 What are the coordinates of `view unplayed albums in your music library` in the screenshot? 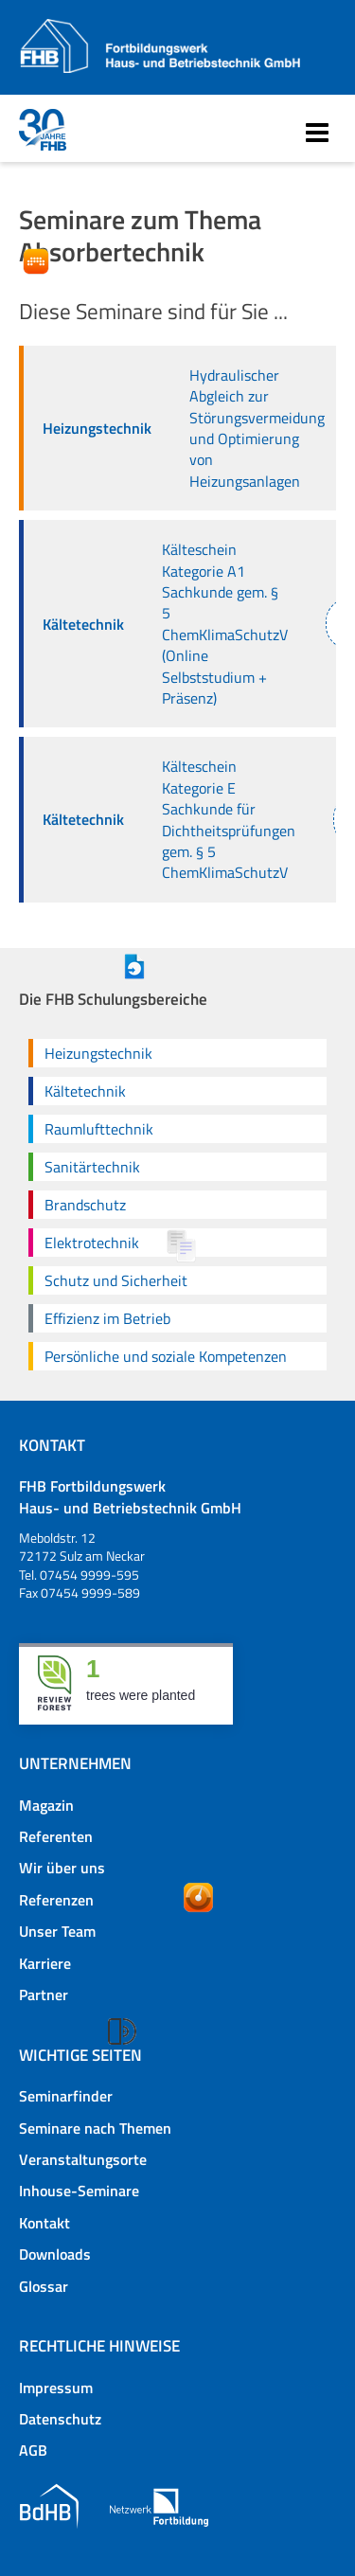 It's located at (121, 2031).